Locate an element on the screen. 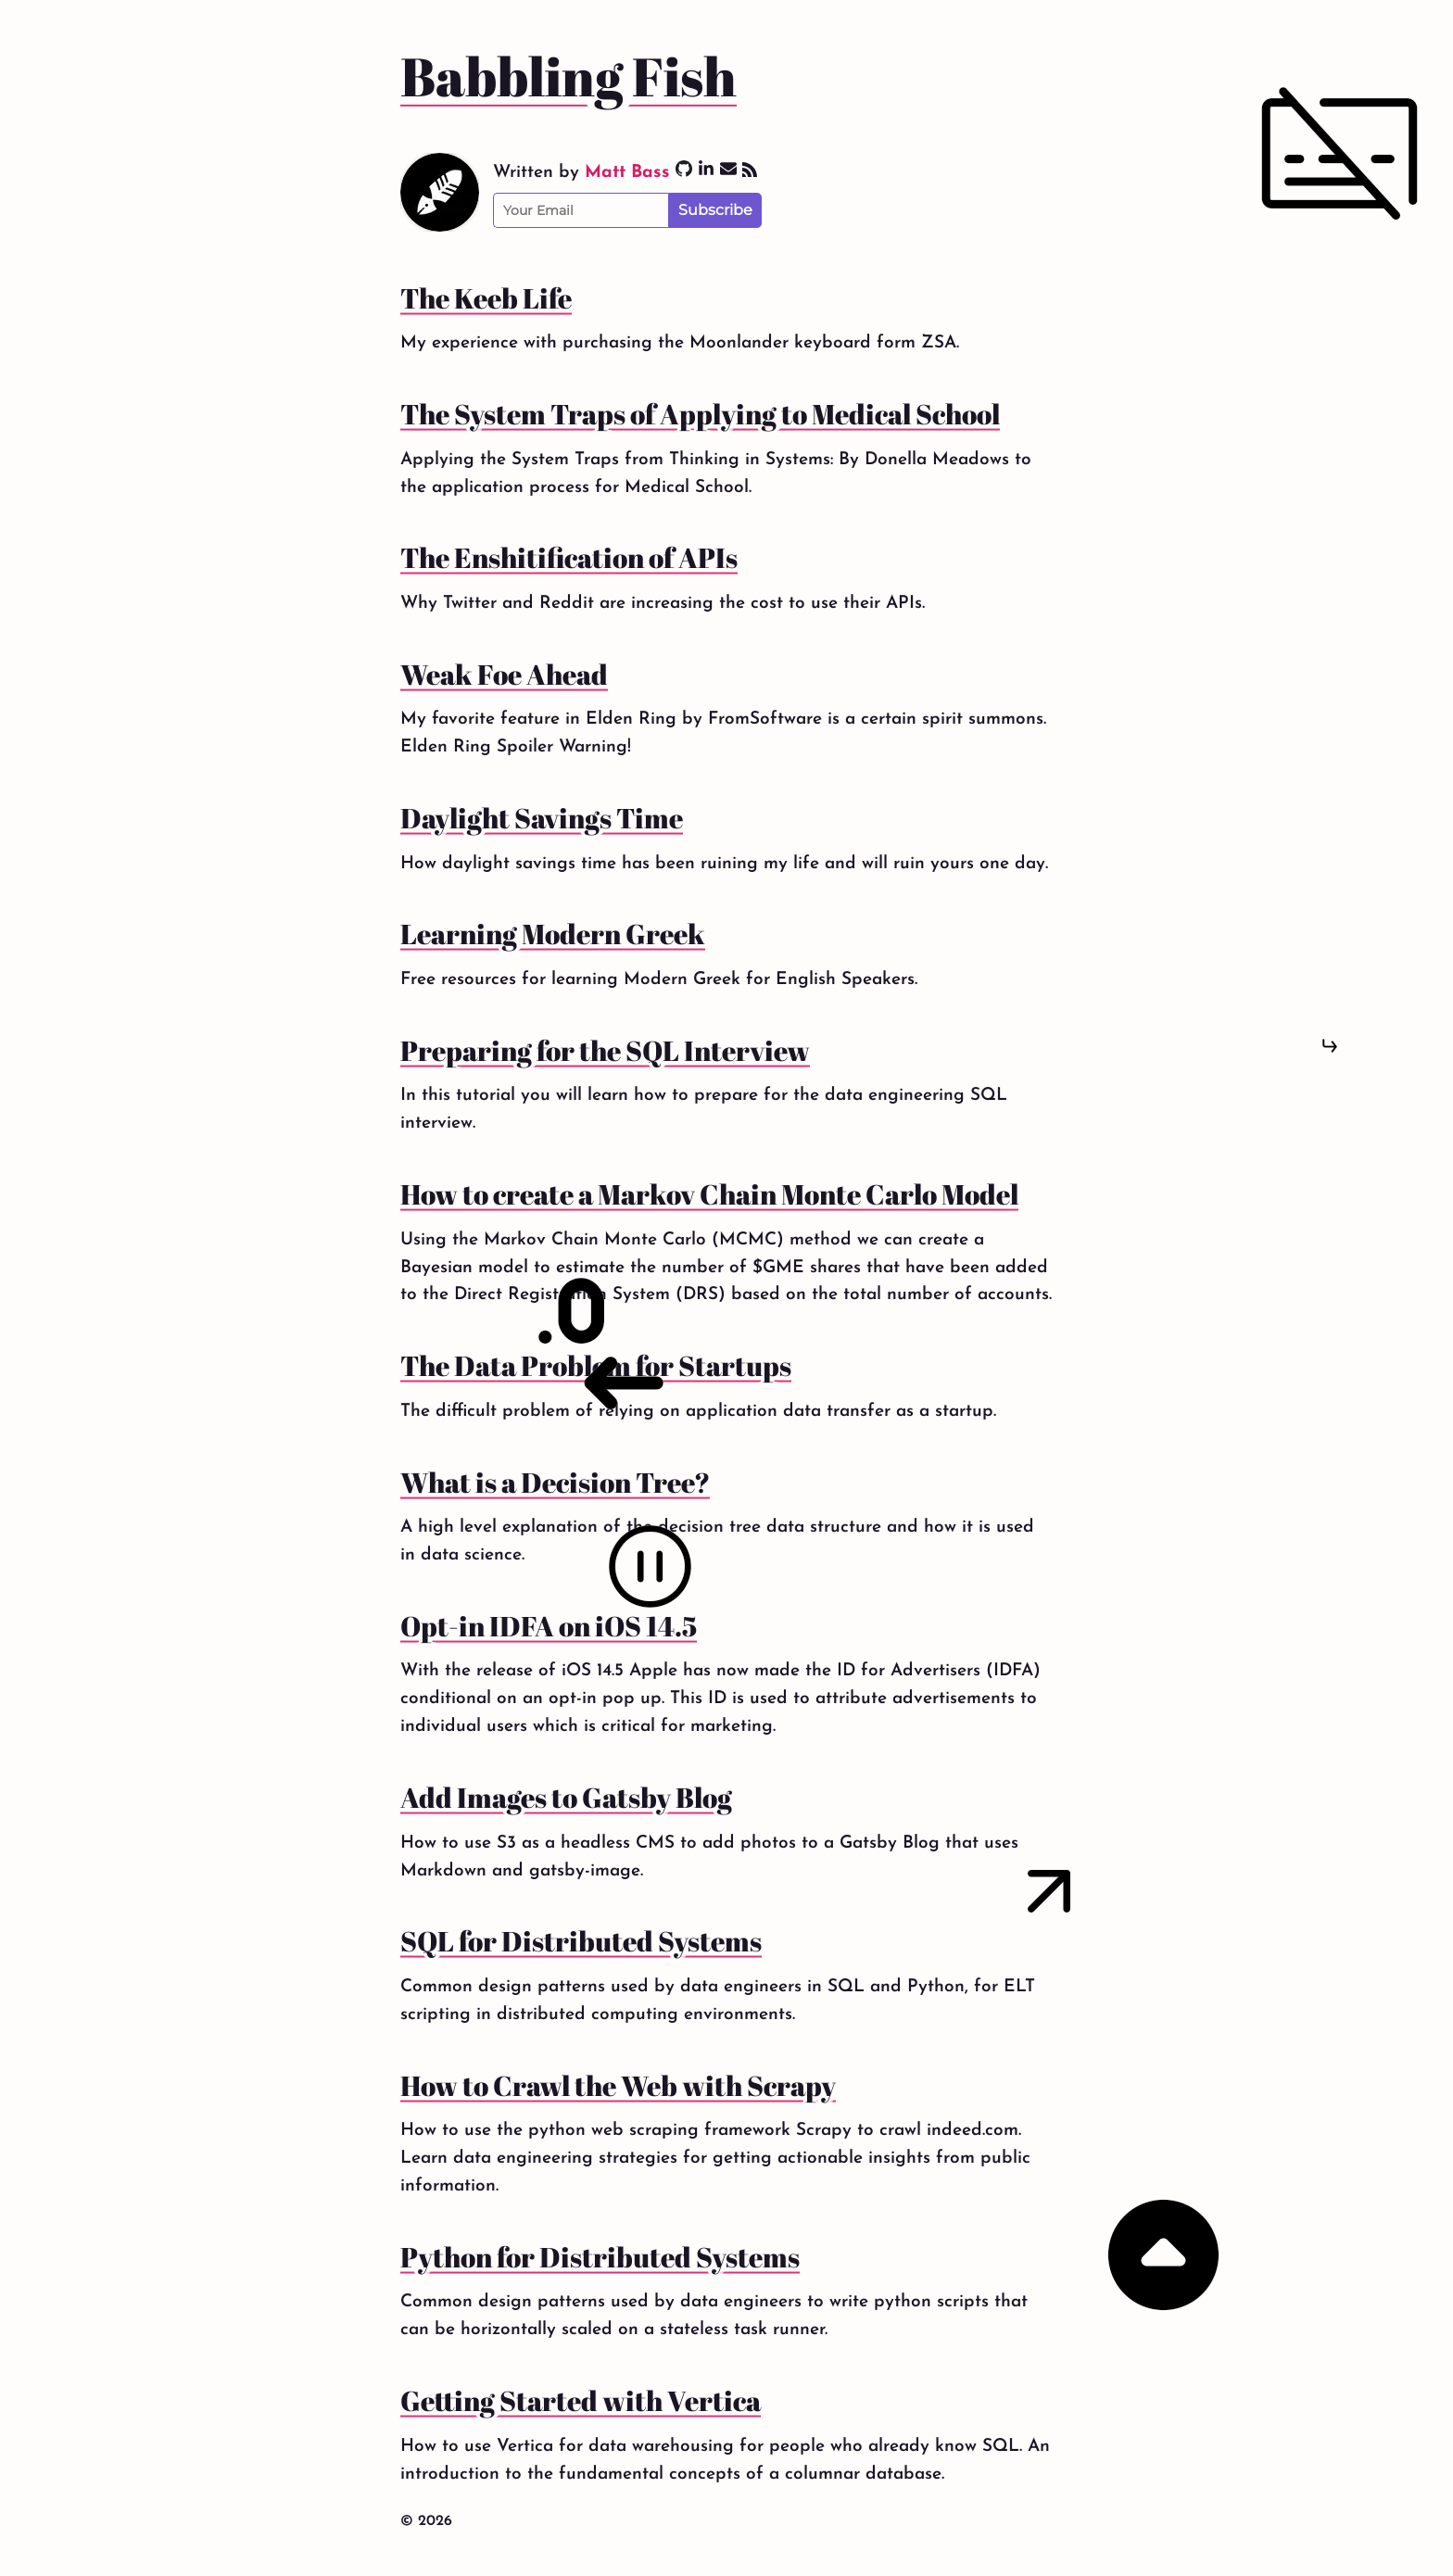 The width and height of the screenshot is (1453, 2576). decrease decimal places in number formatting is located at coordinates (604, 1344).